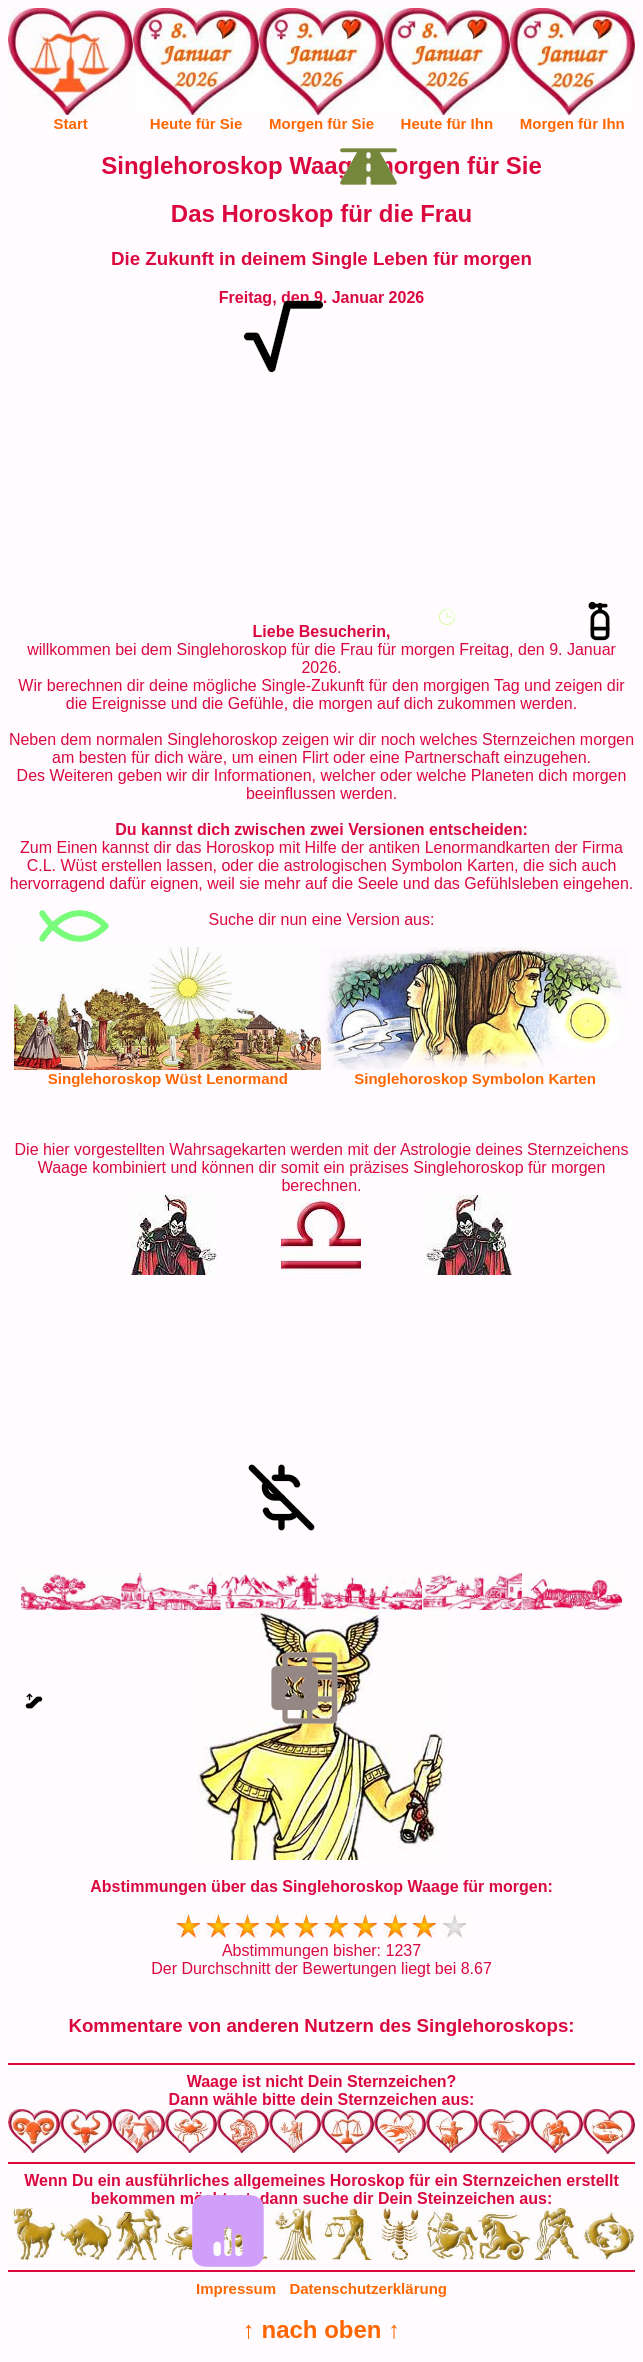  What do you see at coordinates (281, 1497) in the screenshot?
I see `indicates a free or no-cost item` at bounding box center [281, 1497].